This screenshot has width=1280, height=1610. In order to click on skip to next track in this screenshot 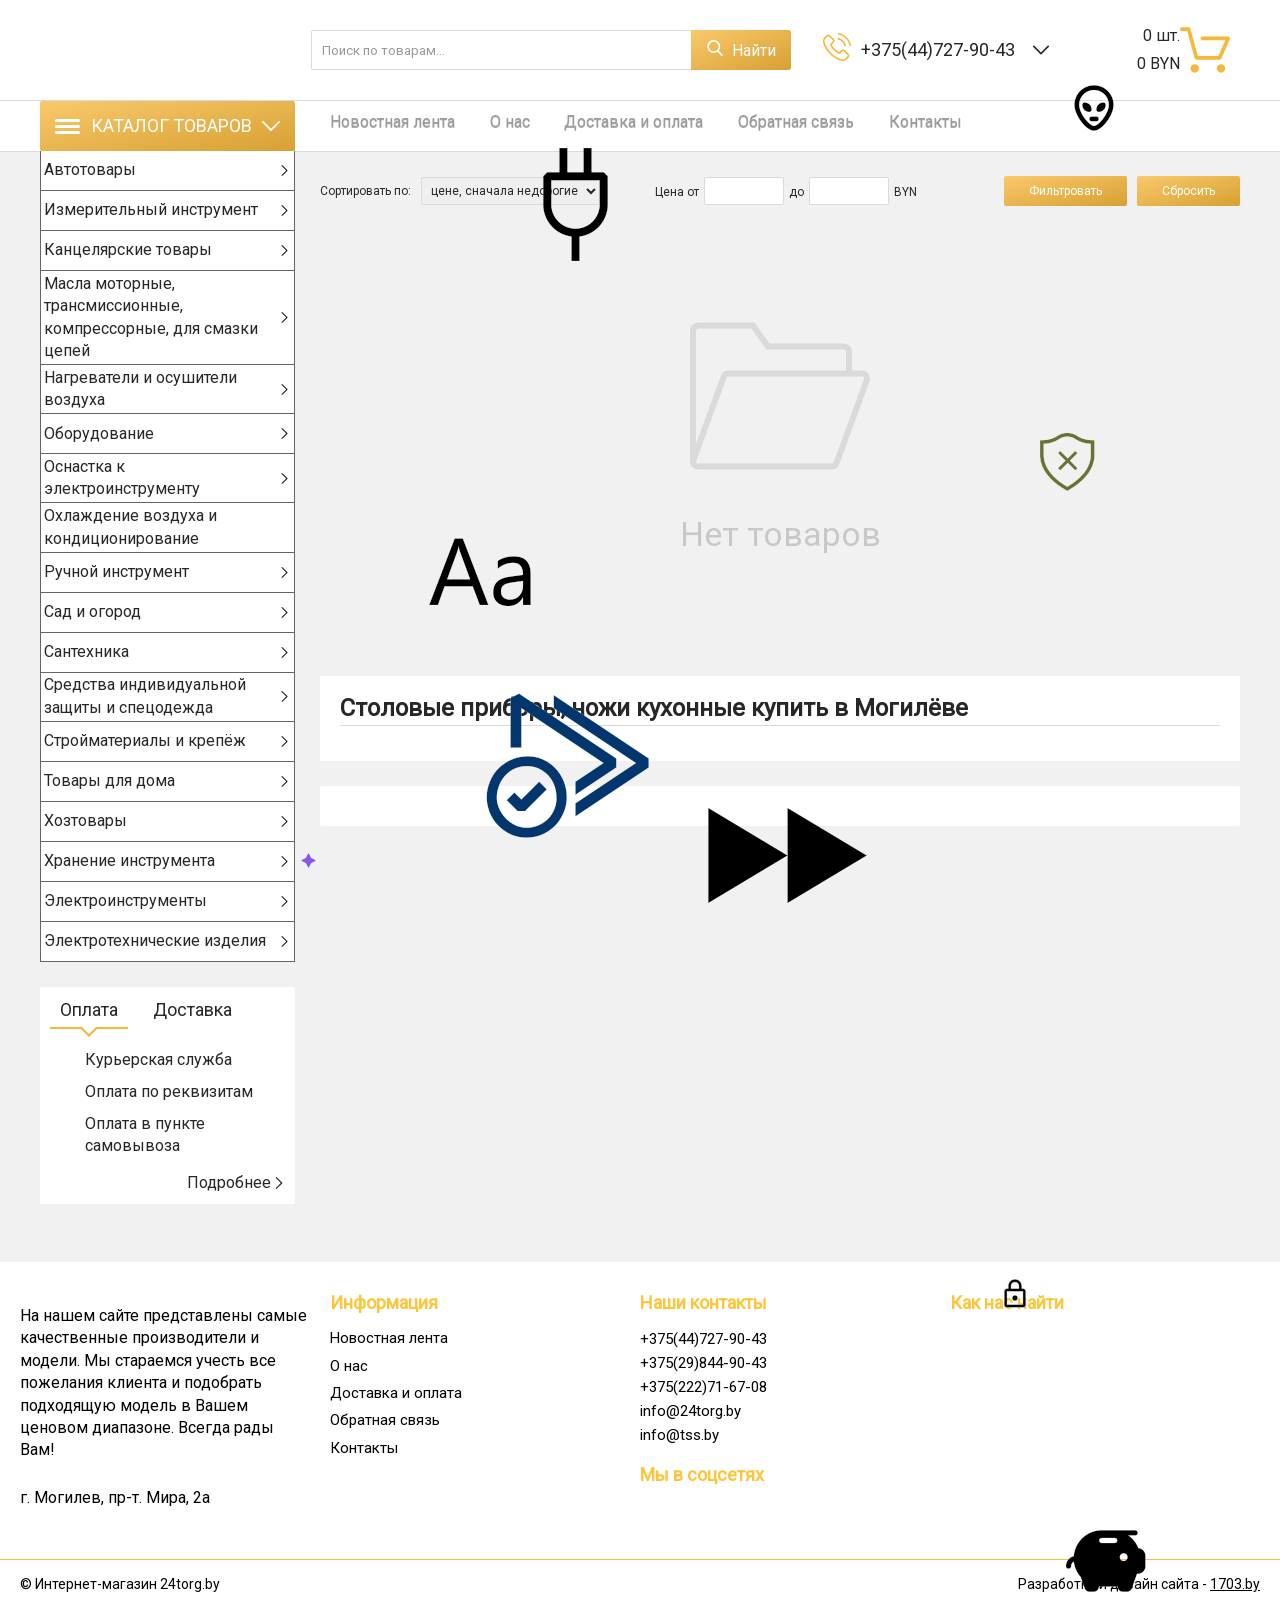, I will do `click(787, 855)`.